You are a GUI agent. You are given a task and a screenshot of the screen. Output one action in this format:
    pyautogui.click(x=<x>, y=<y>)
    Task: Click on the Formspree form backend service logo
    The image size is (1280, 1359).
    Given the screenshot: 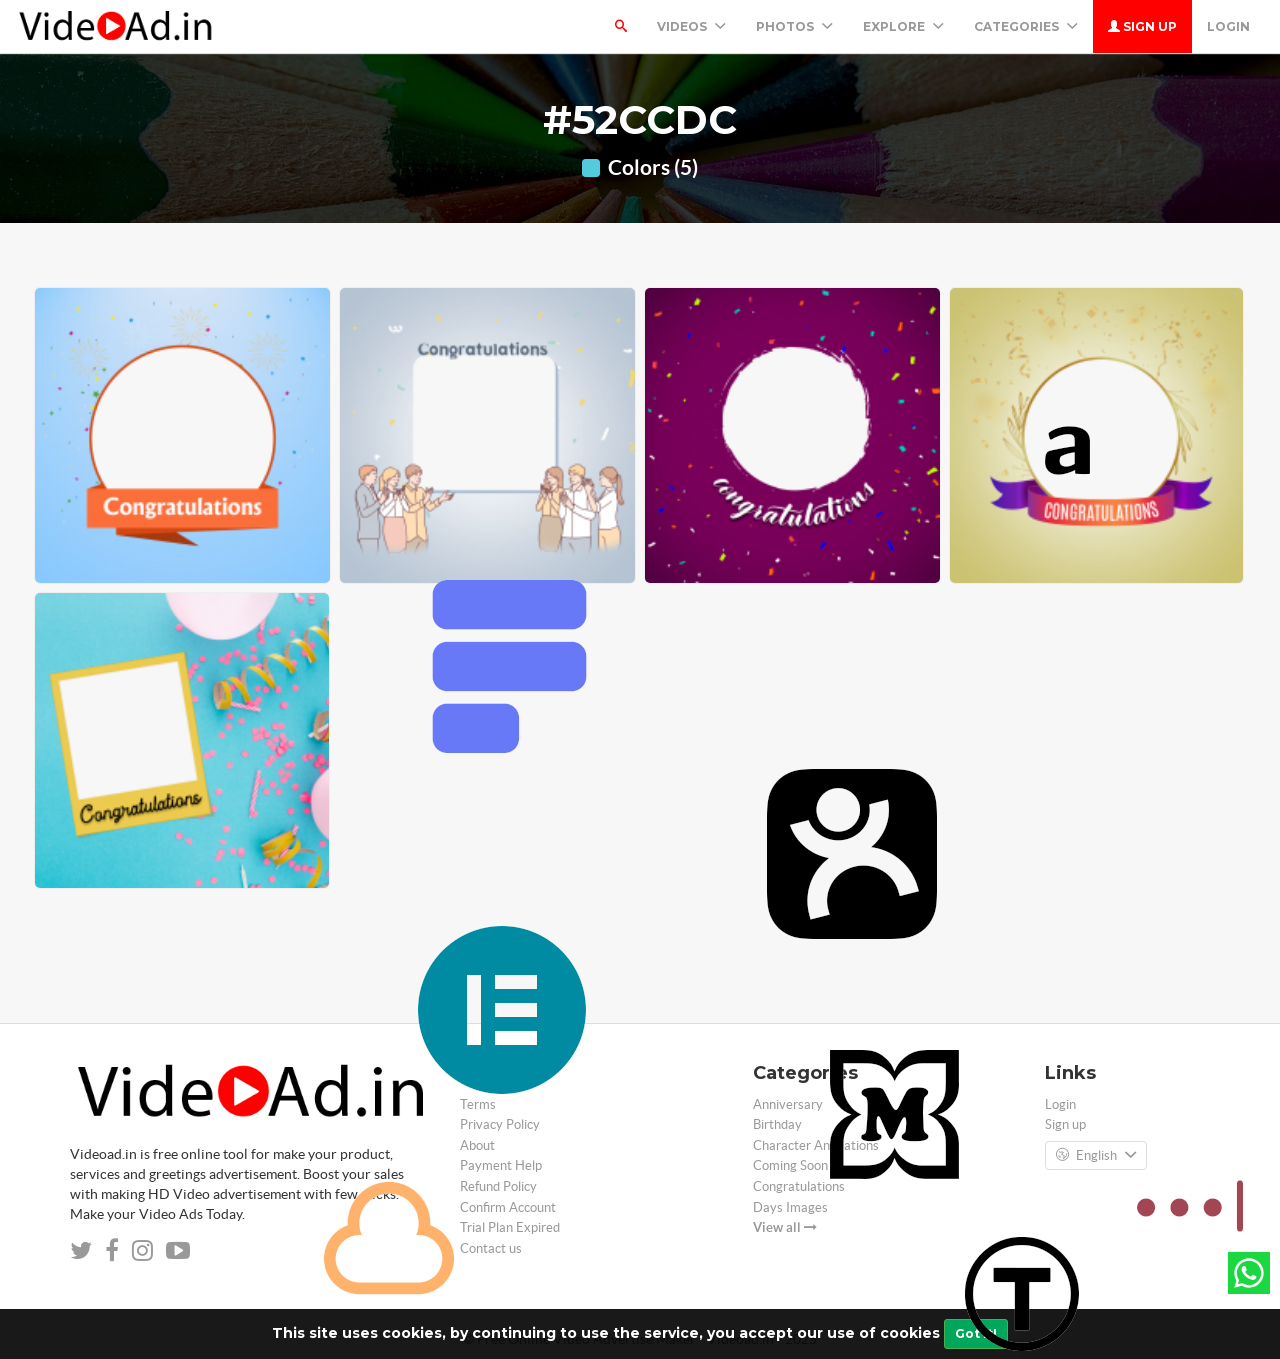 What is the action you would take?
    pyautogui.click(x=509, y=666)
    